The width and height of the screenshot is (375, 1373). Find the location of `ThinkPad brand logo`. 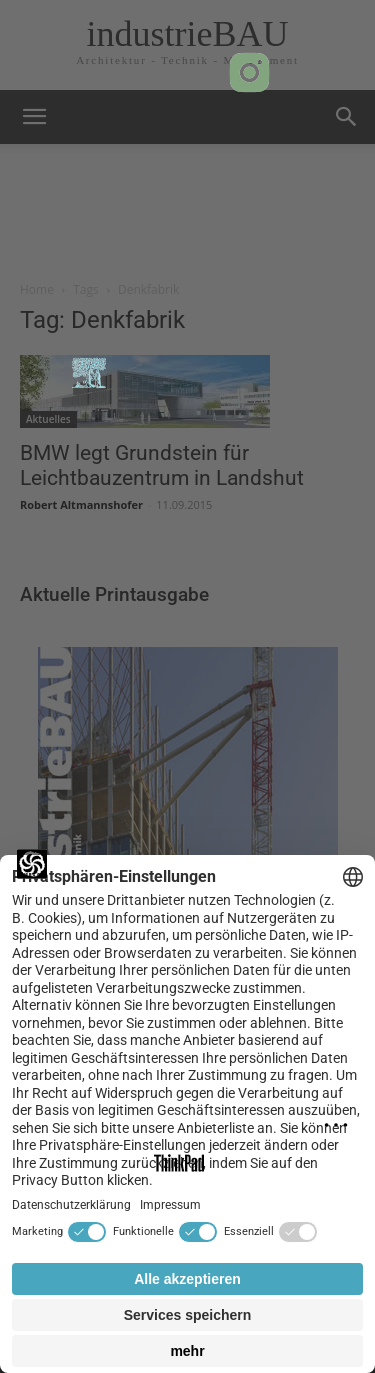

ThinkPad brand logo is located at coordinates (179, 1163).